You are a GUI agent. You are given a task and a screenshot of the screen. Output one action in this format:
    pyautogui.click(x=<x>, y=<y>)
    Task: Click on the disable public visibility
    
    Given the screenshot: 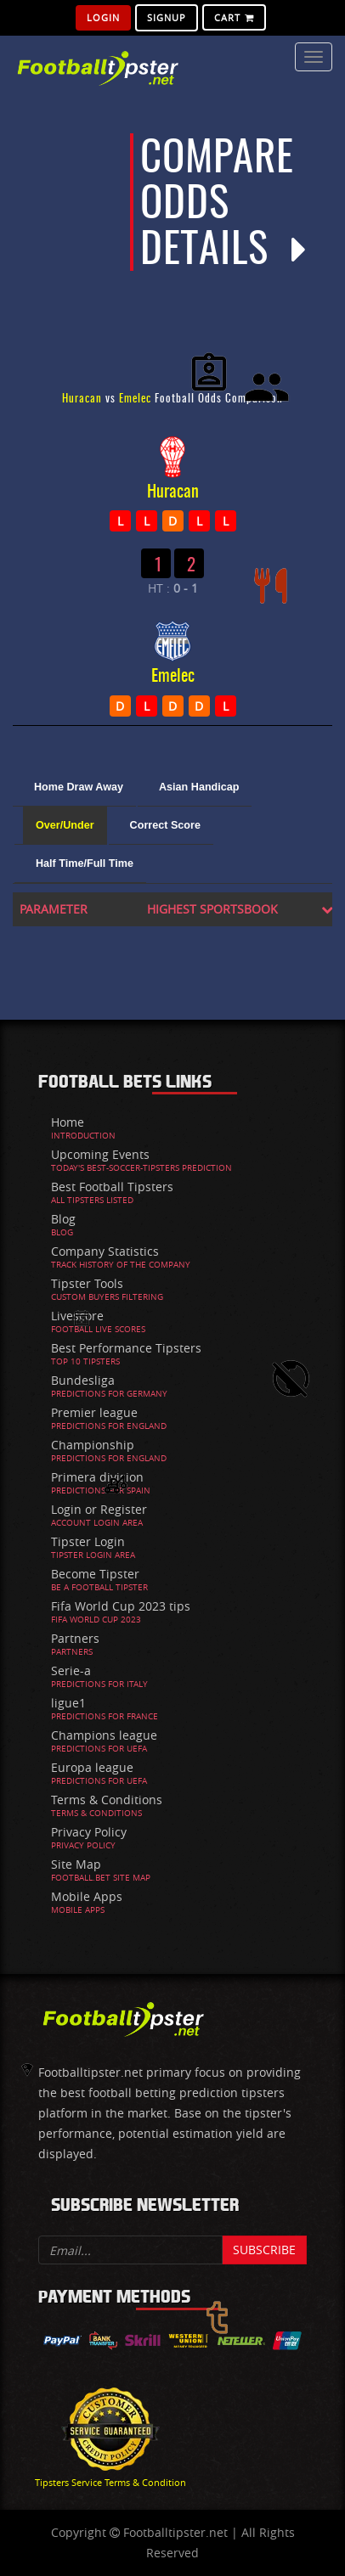 What is the action you would take?
    pyautogui.click(x=291, y=1378)
    